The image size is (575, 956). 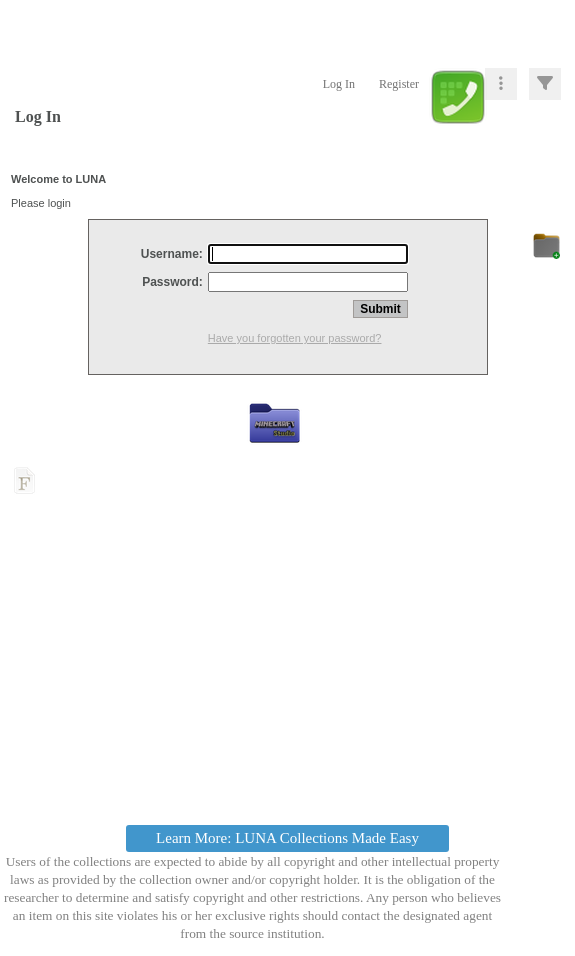 I want to click on create a new folder, so click(x=546, y=245).